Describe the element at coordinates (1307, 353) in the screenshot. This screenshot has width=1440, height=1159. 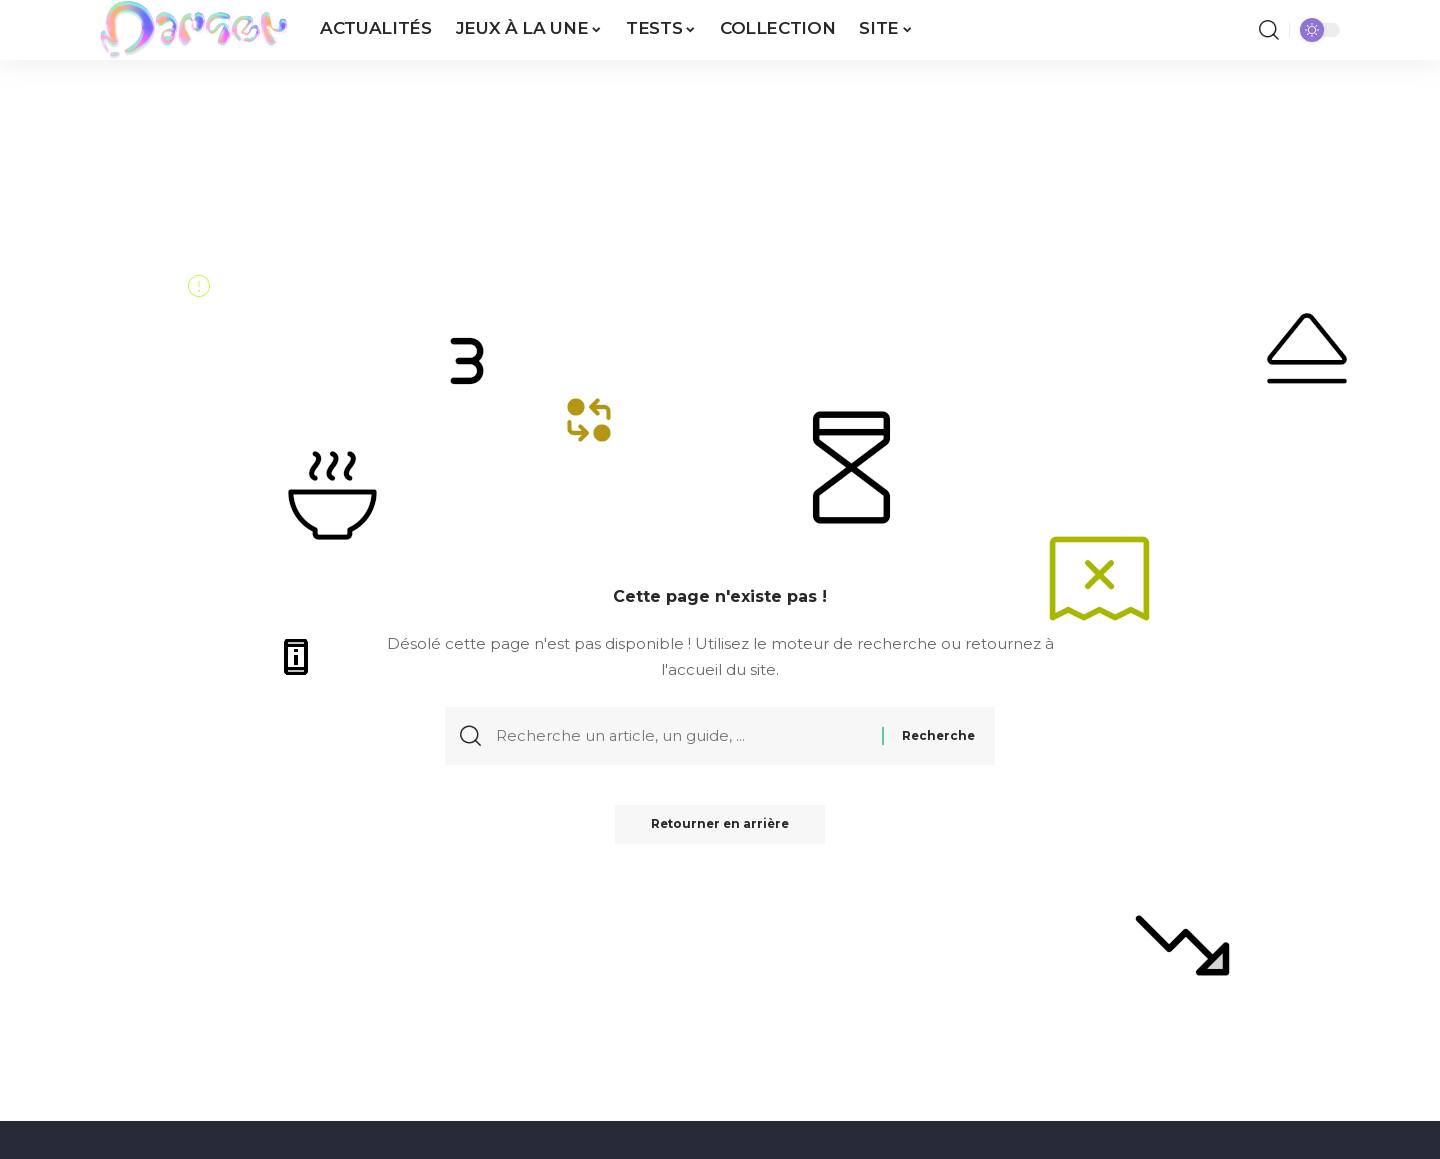
I see `eject media or disc` at that location.